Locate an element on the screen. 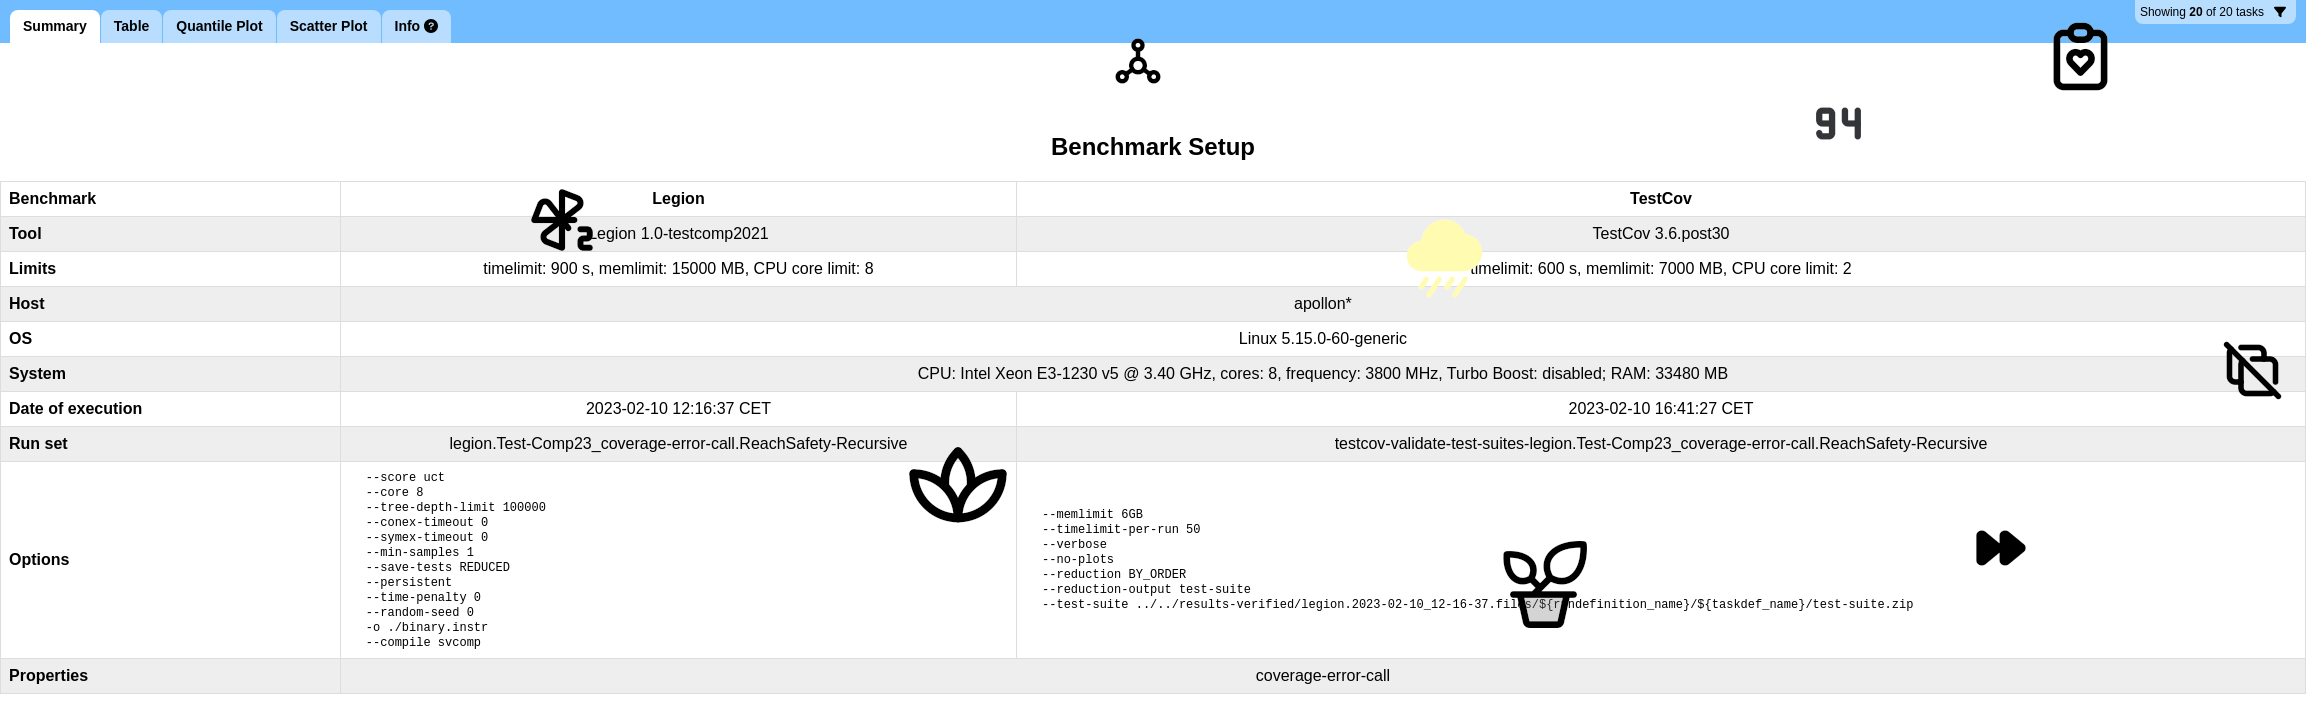  copy function disabled or unavailable is located at coordinates (2252, 370).